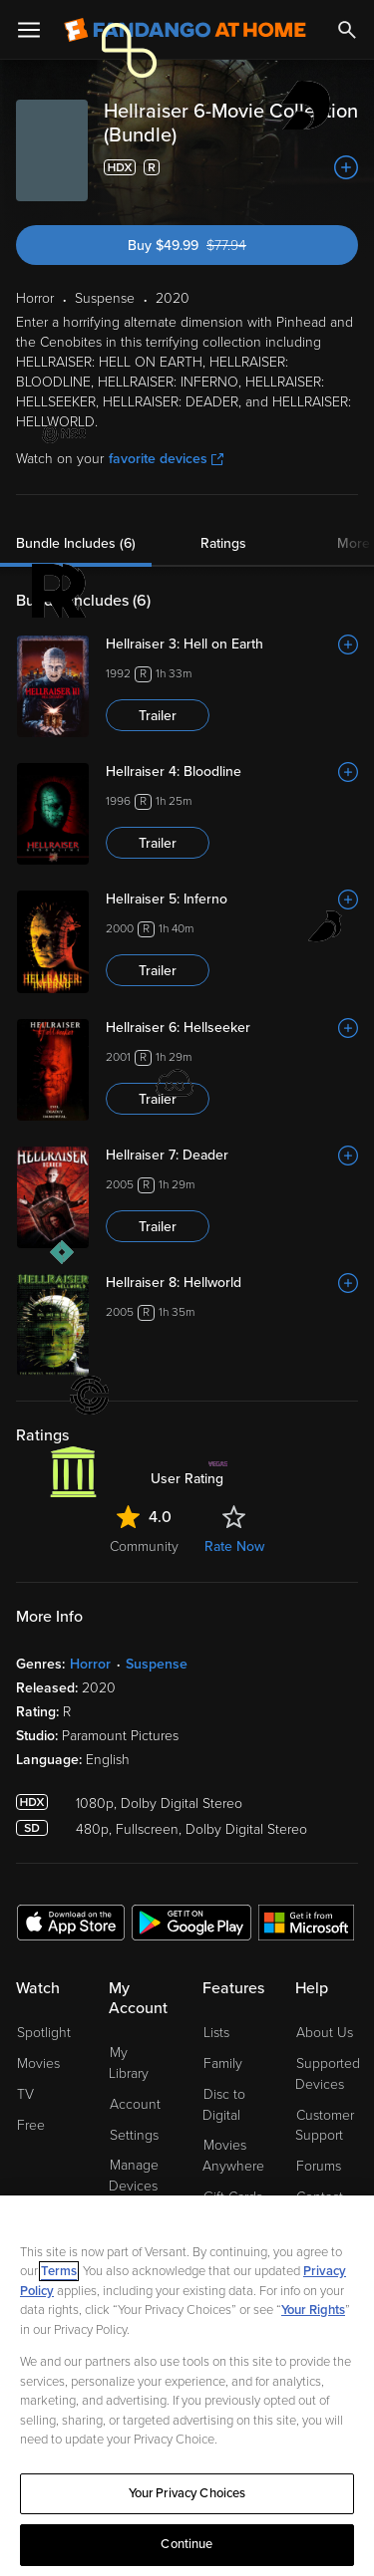  I want to click on open deepnote collaborative notebook, so click(305, 105).